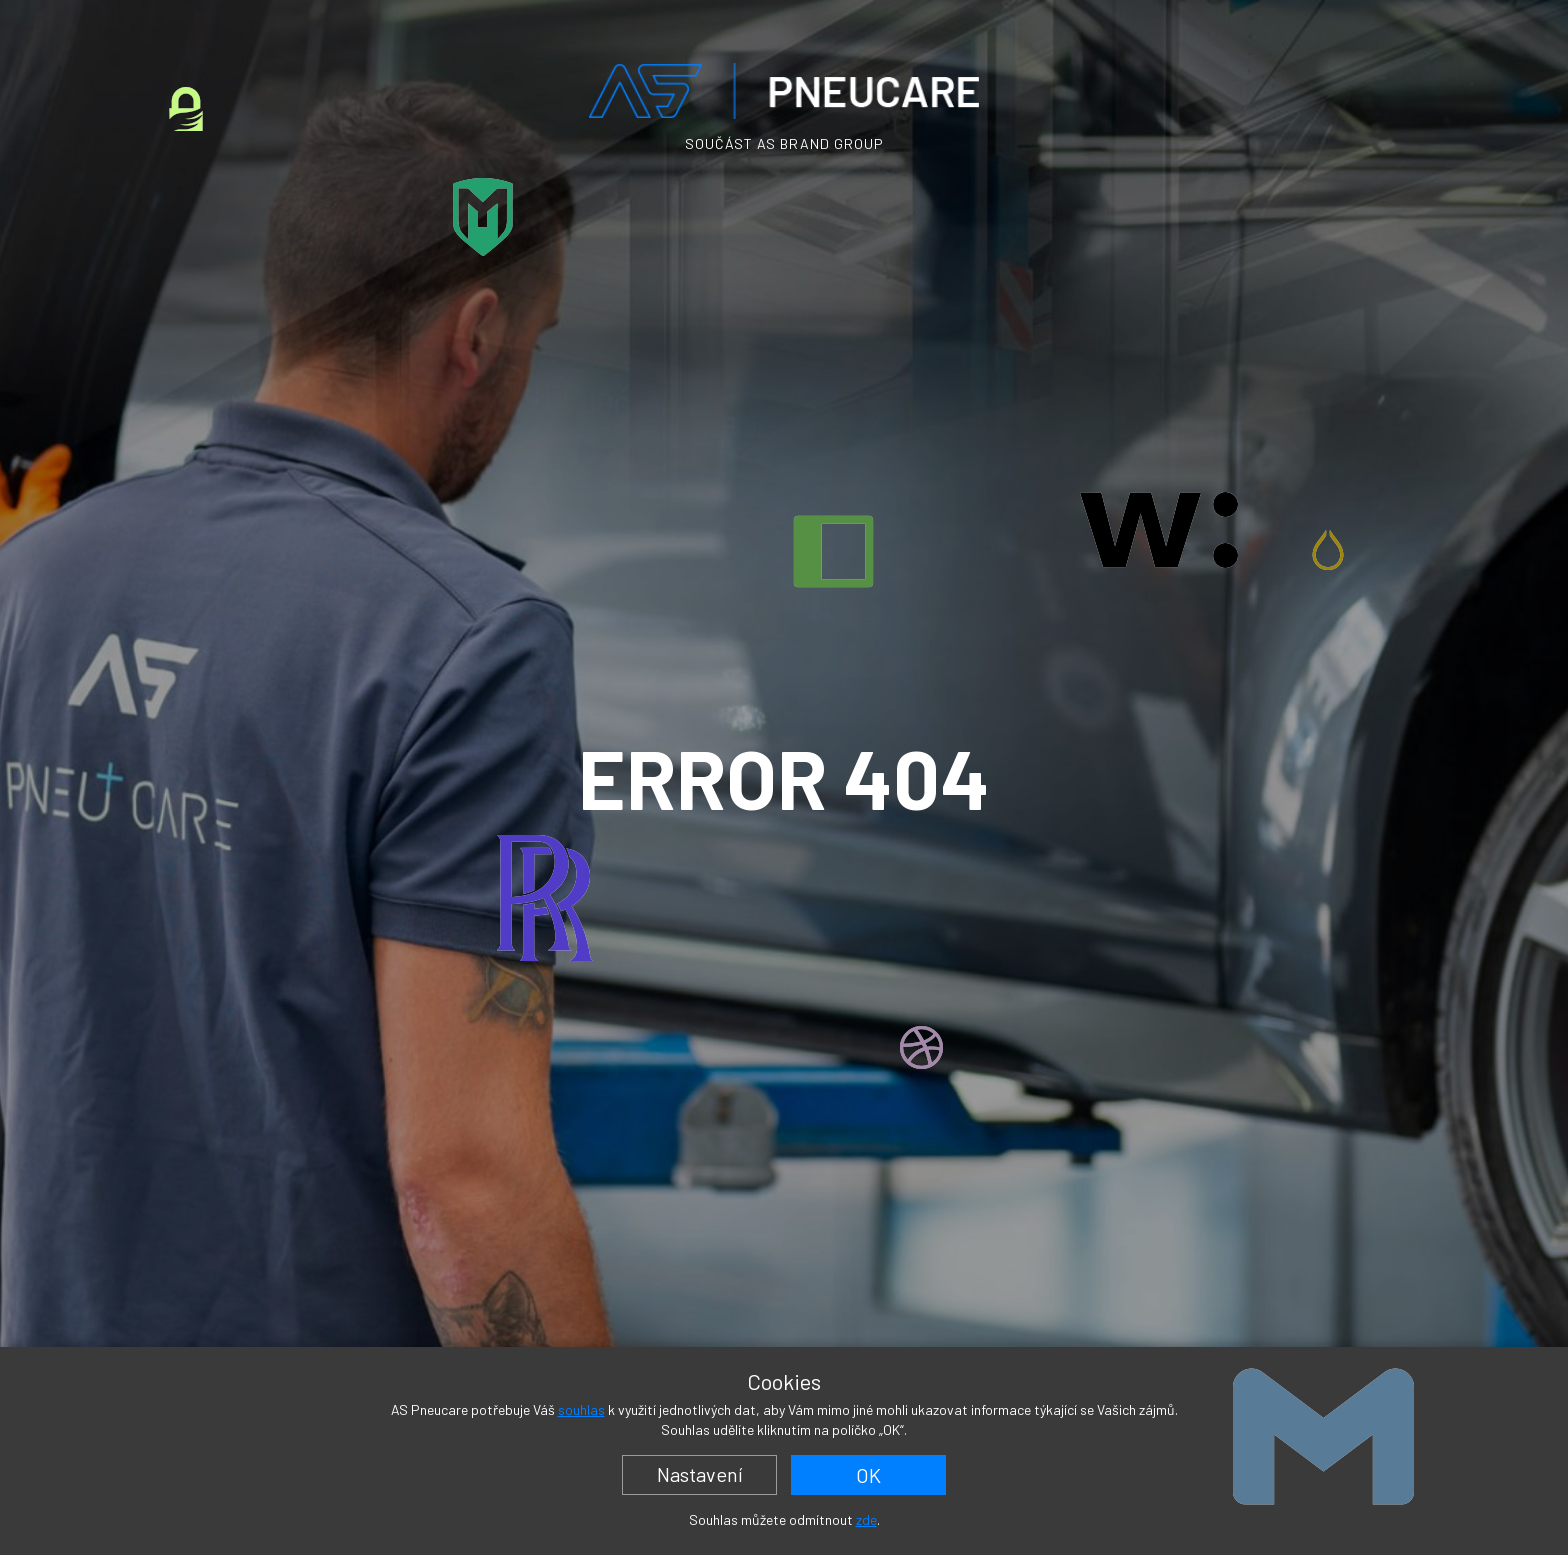 Image resolution: width=1568 pixels, height=1555 pixels. I want to click on visit dribbble profile or portfolio, so click(921, 1047).